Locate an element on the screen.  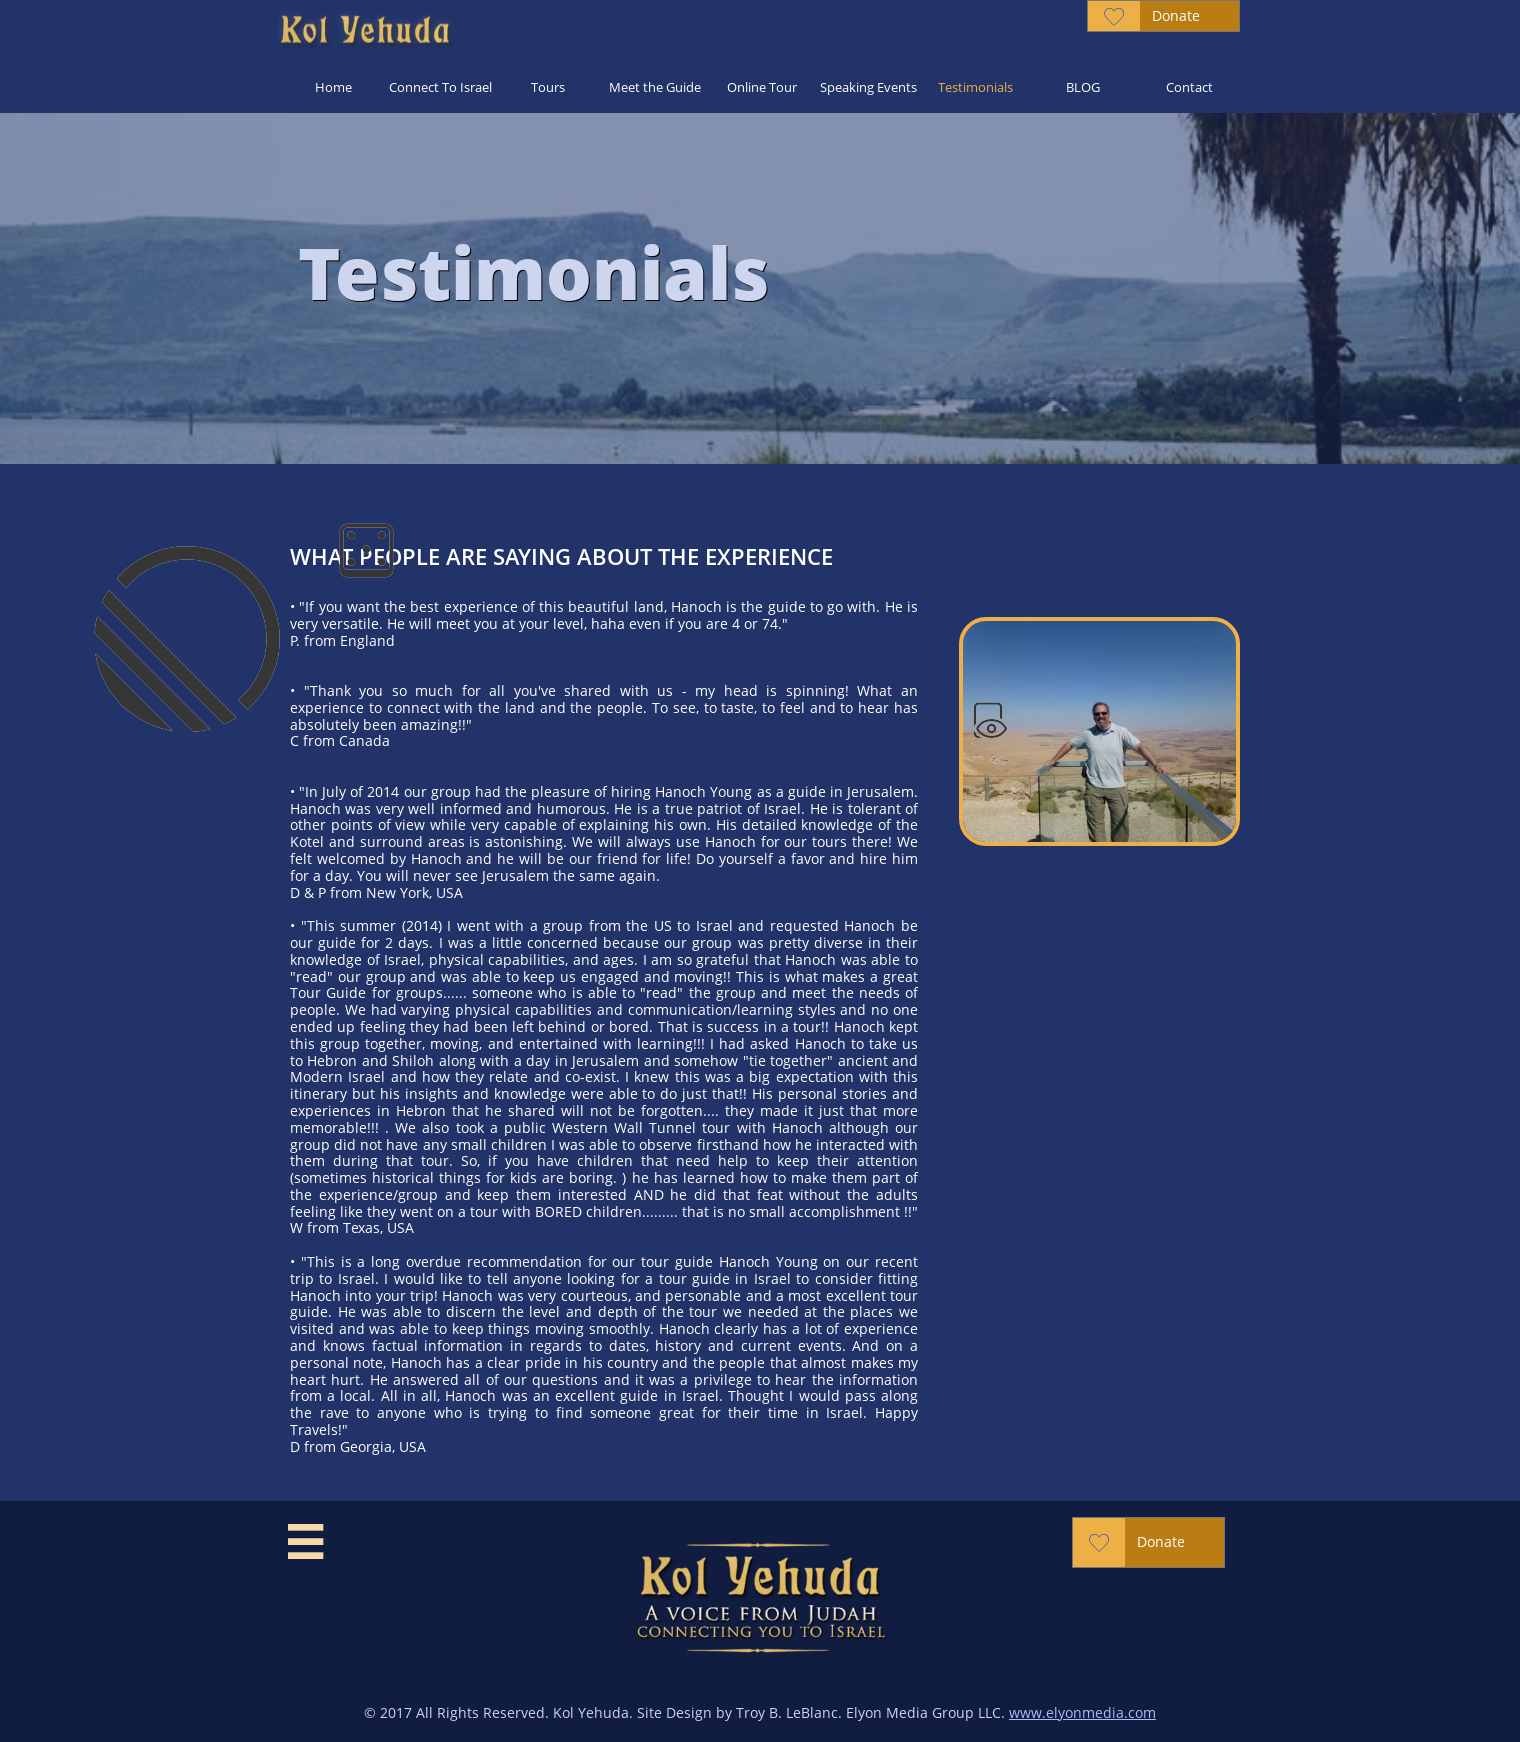
launch tali dice game is located at coordinates (366, 550).